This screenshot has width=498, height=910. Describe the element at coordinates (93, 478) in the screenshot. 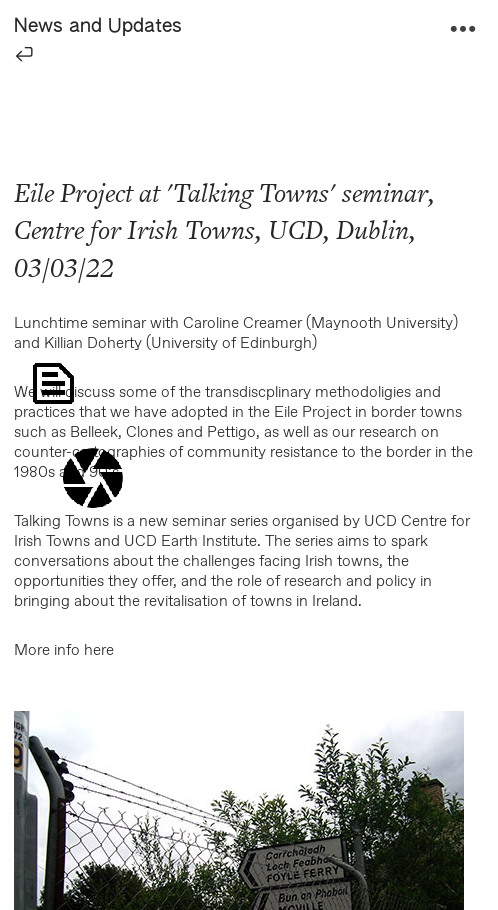

I see `open camera to take a photo` at that location.